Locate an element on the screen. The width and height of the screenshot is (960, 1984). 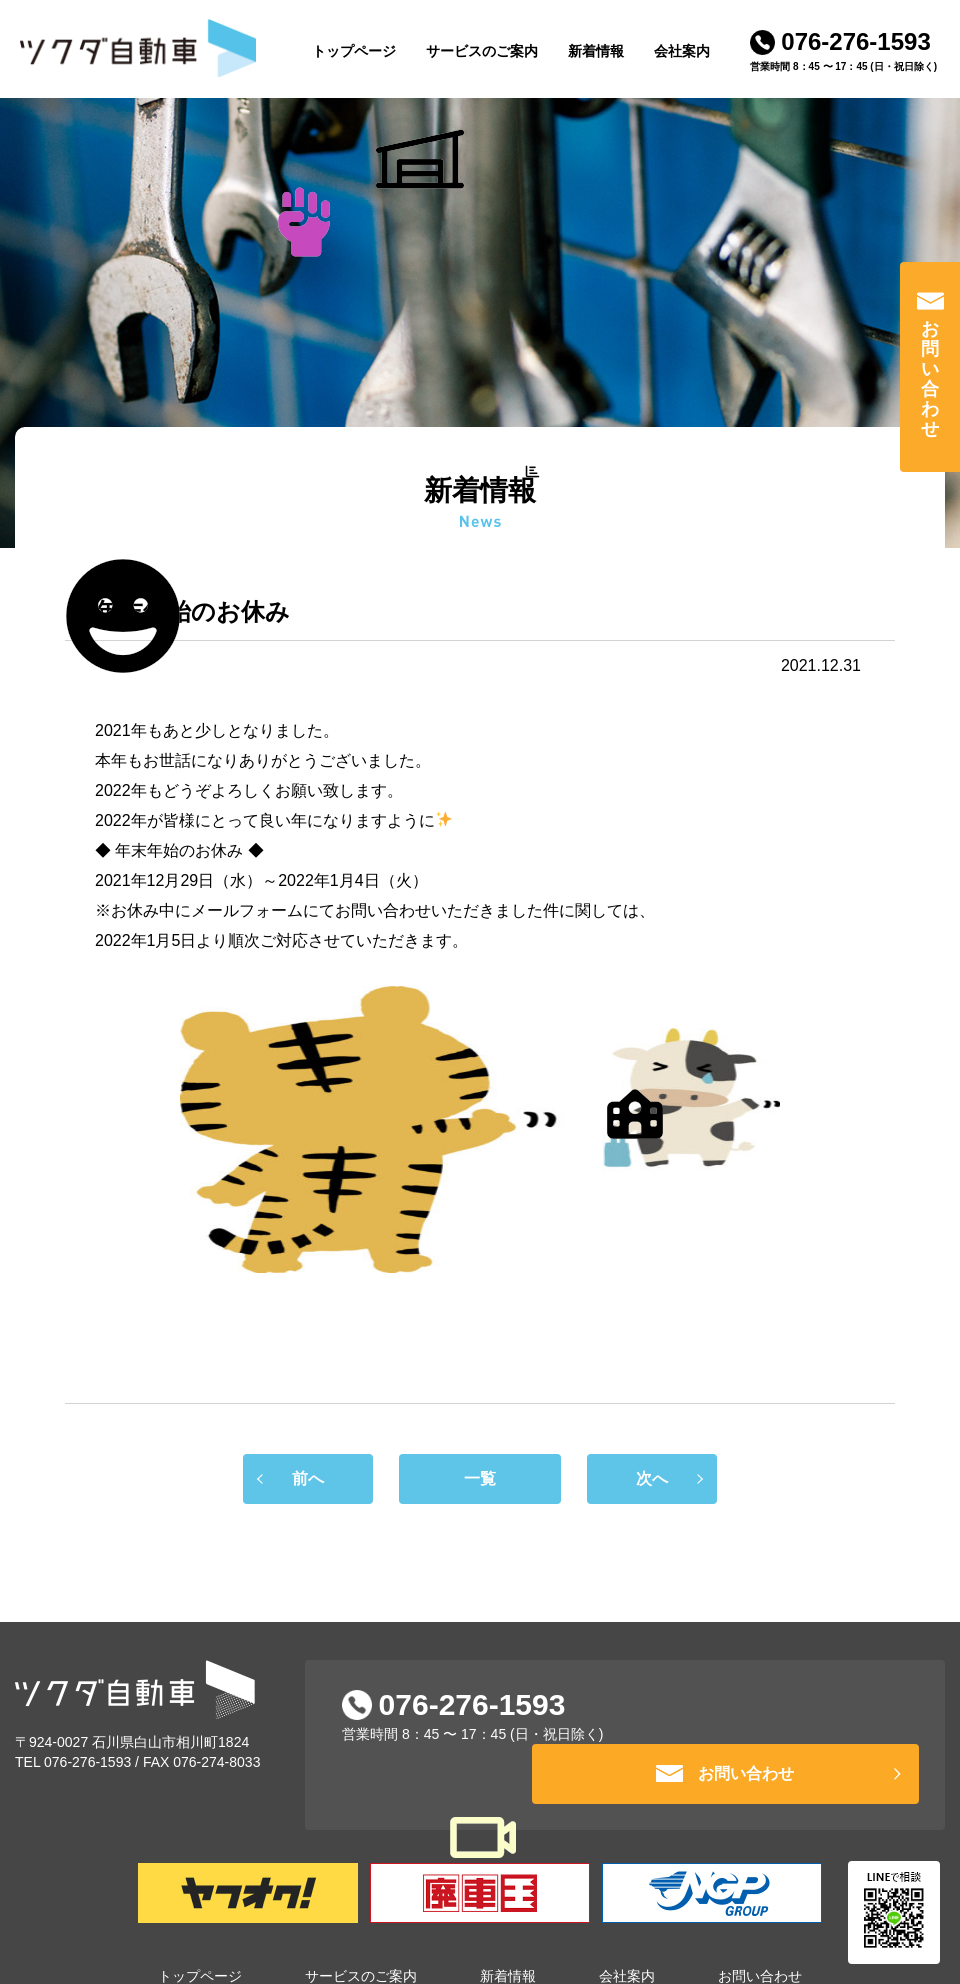
access school or education-related features is located at coordinates (635, 1114).